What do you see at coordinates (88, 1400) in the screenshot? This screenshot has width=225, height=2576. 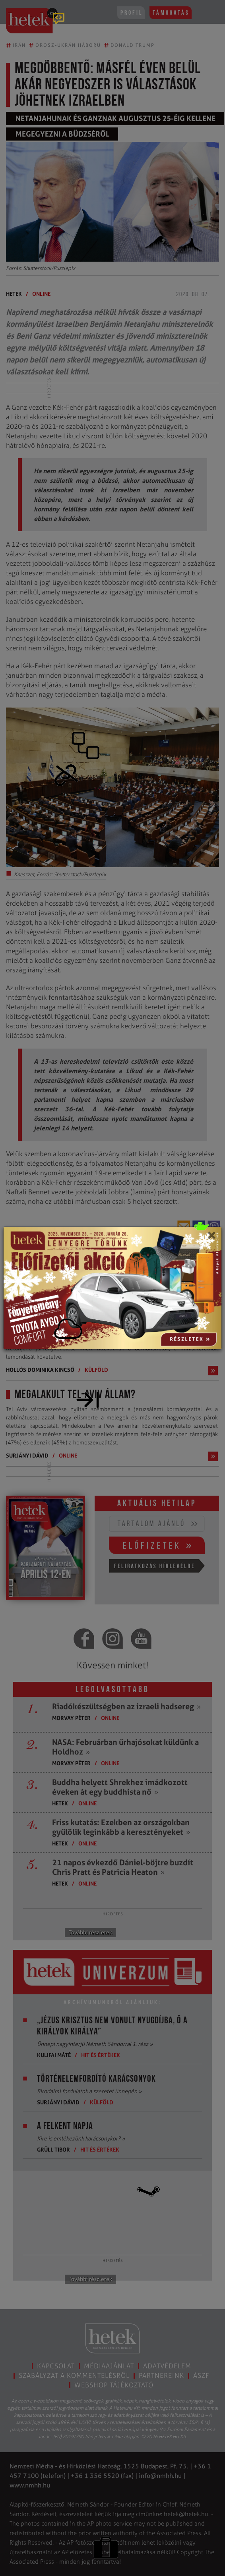 I see `move to next tab` at bounding box center [88, 1400].